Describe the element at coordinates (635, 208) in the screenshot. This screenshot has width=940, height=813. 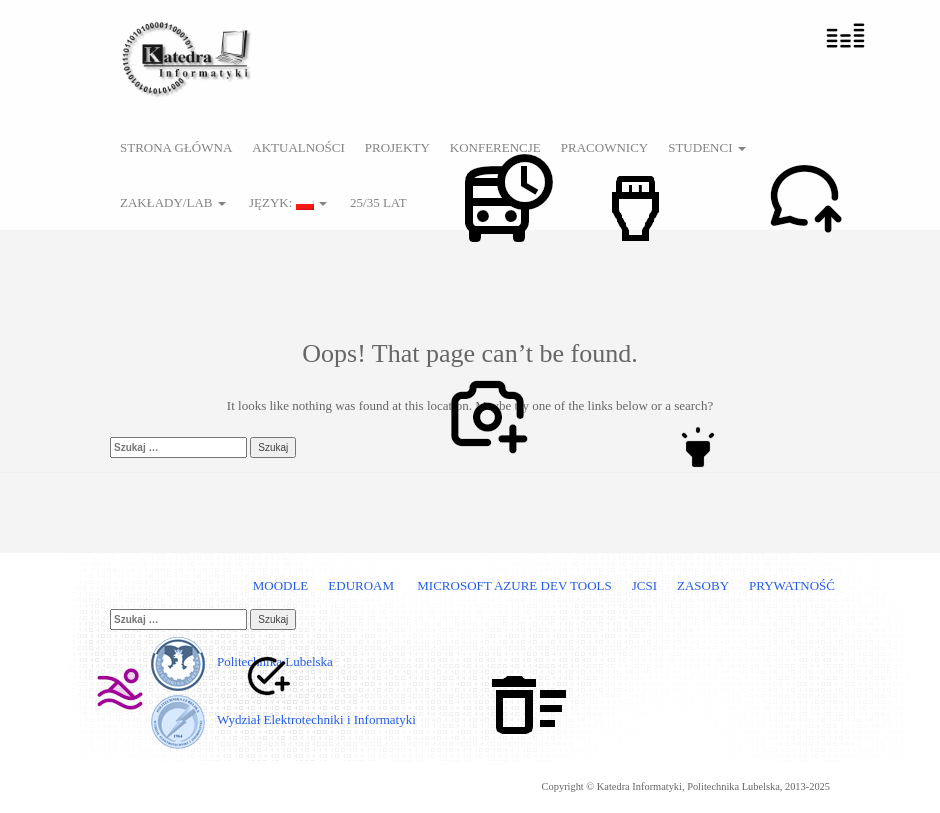
I see `configure HDMI input settings` at that location.